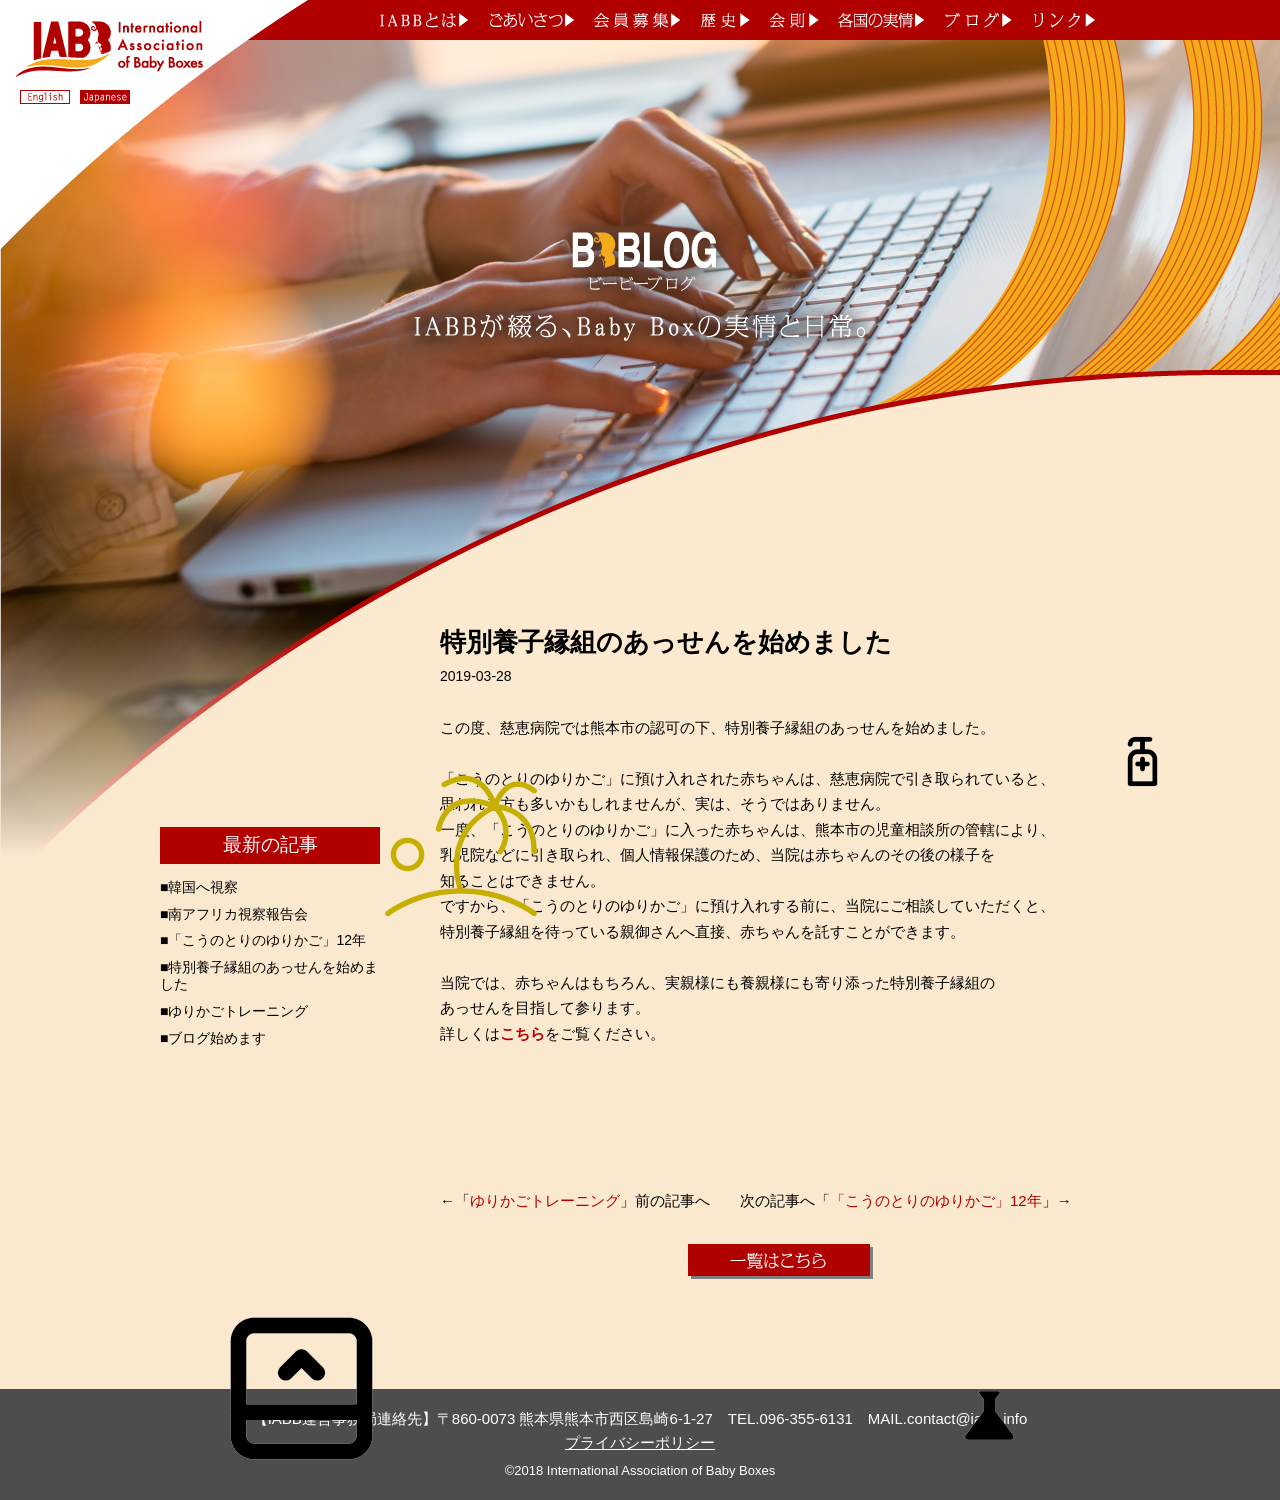 The height and width of the screenshot is (1500, 1280). Describe the element at coordinates (301, 1388) in the screenshot. I see `expand the bottom bar panel` at that location.